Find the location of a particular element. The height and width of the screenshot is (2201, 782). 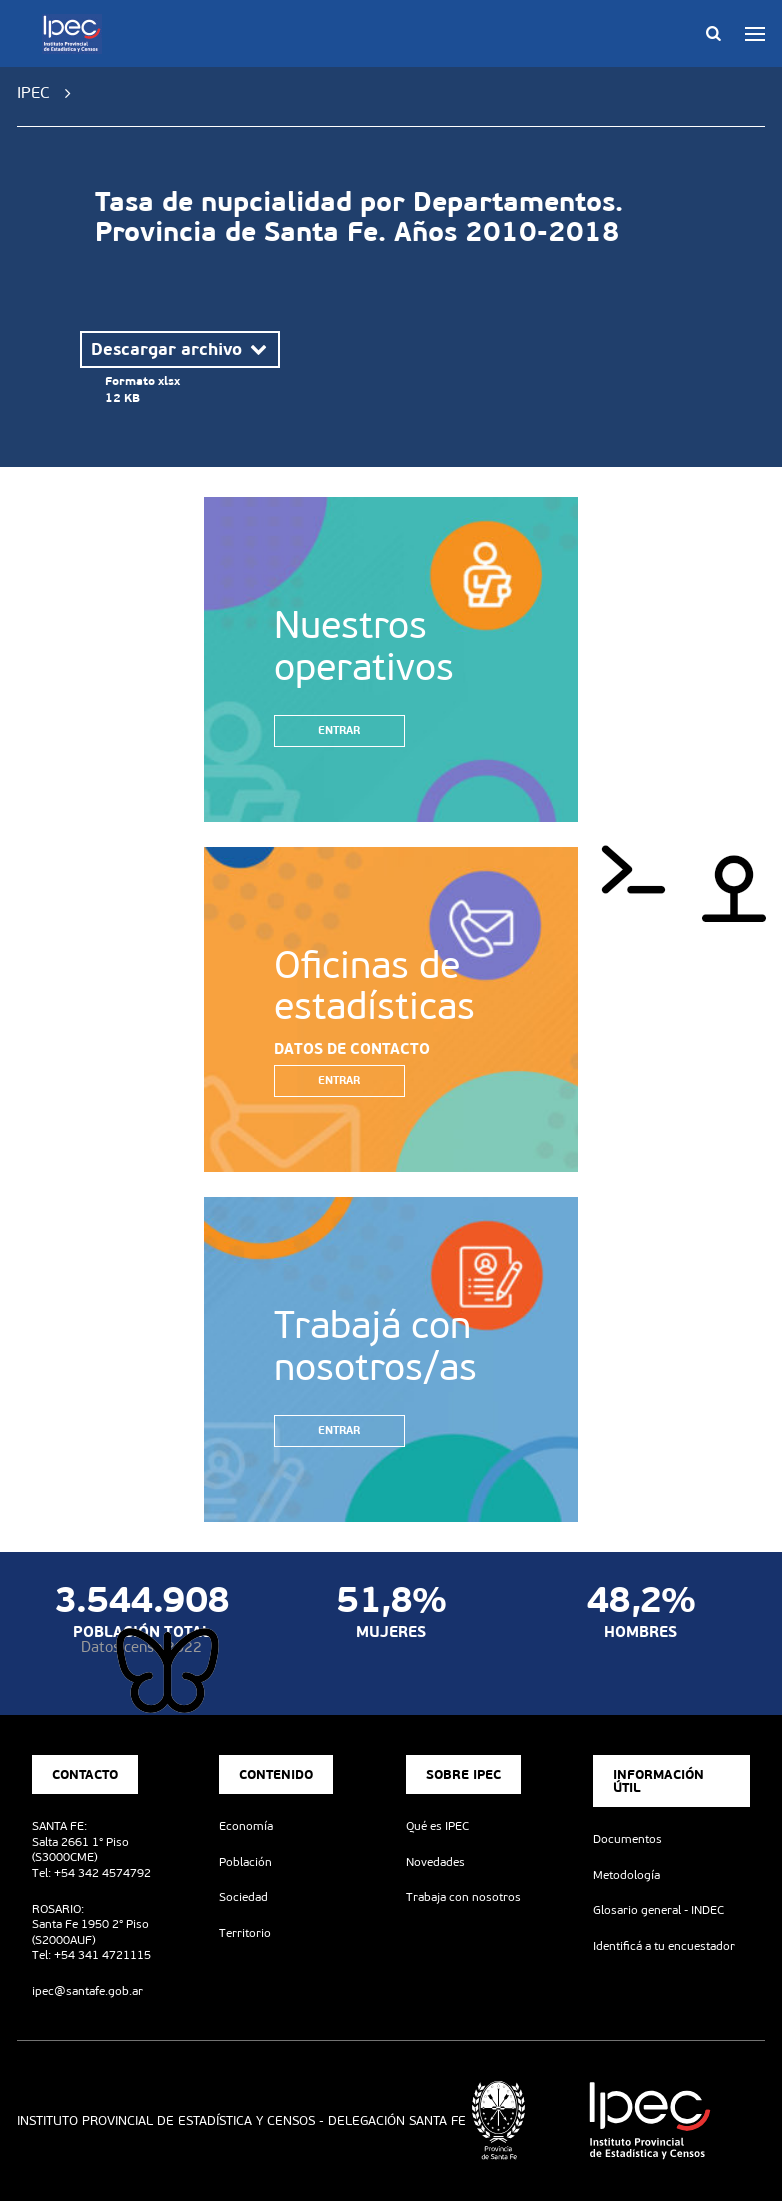

open the command line terminal is located at coordinates (633, 869).